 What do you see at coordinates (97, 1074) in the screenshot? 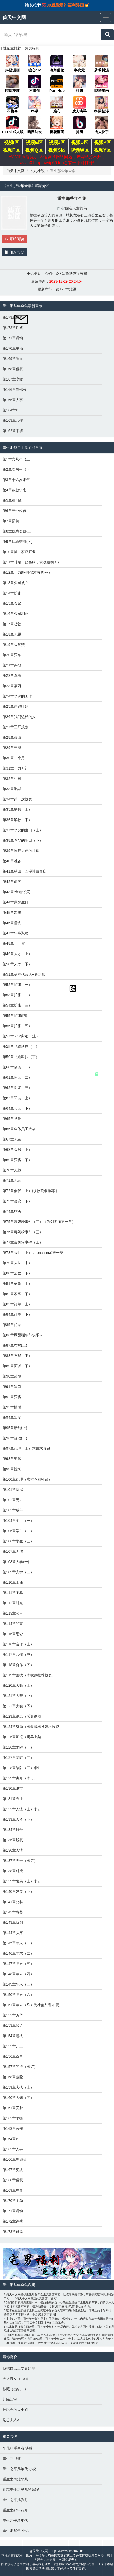
I see `open reader mode for distraction-free viewing` at bounding box center [97, 1074].